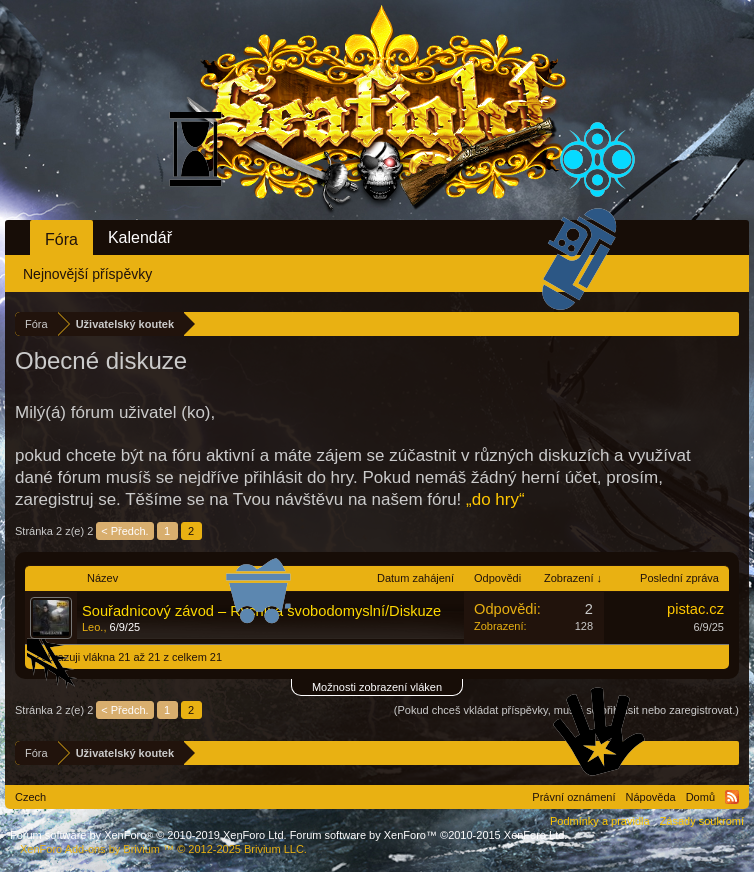  I want to click on activate magic or special ability, so click(599, 733).